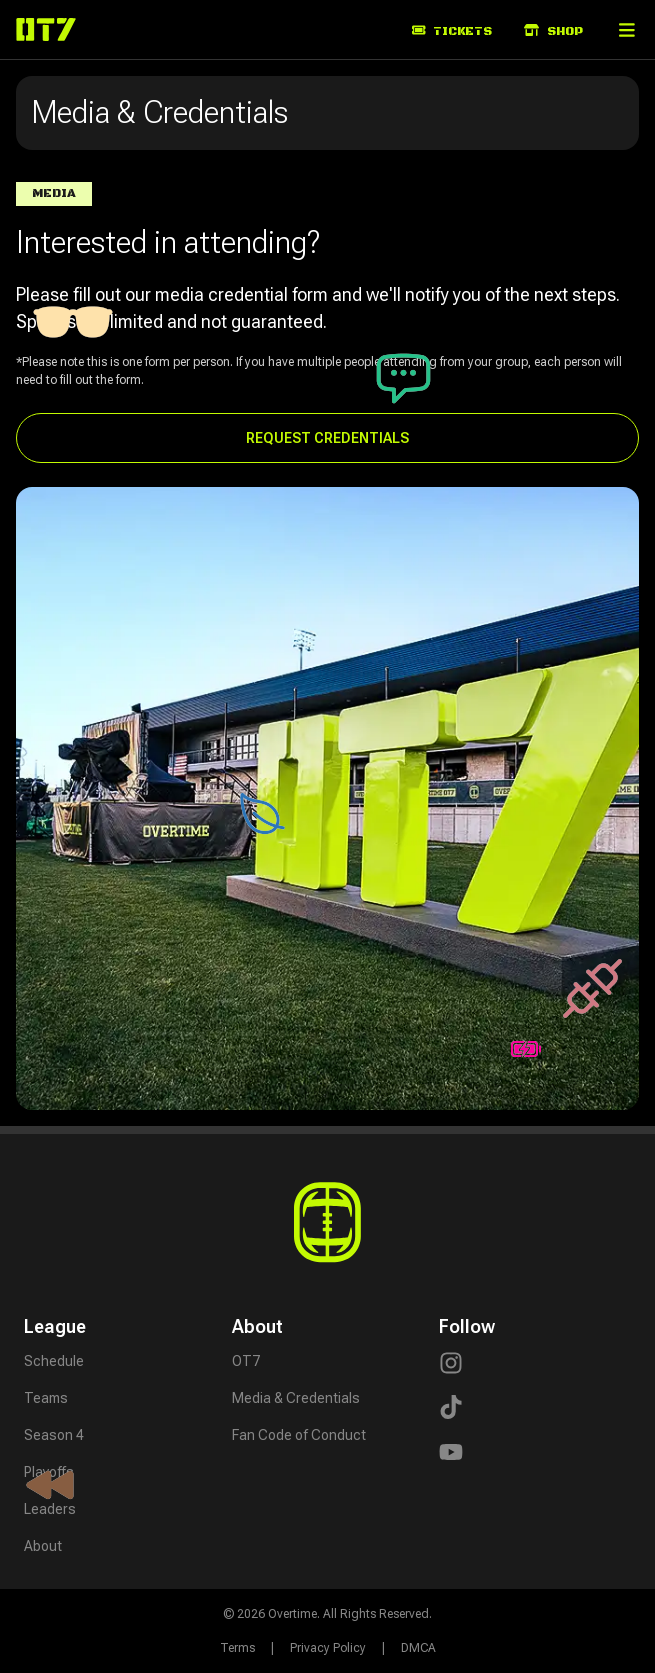  I want to click on enable reading mode, so click(73, 322).